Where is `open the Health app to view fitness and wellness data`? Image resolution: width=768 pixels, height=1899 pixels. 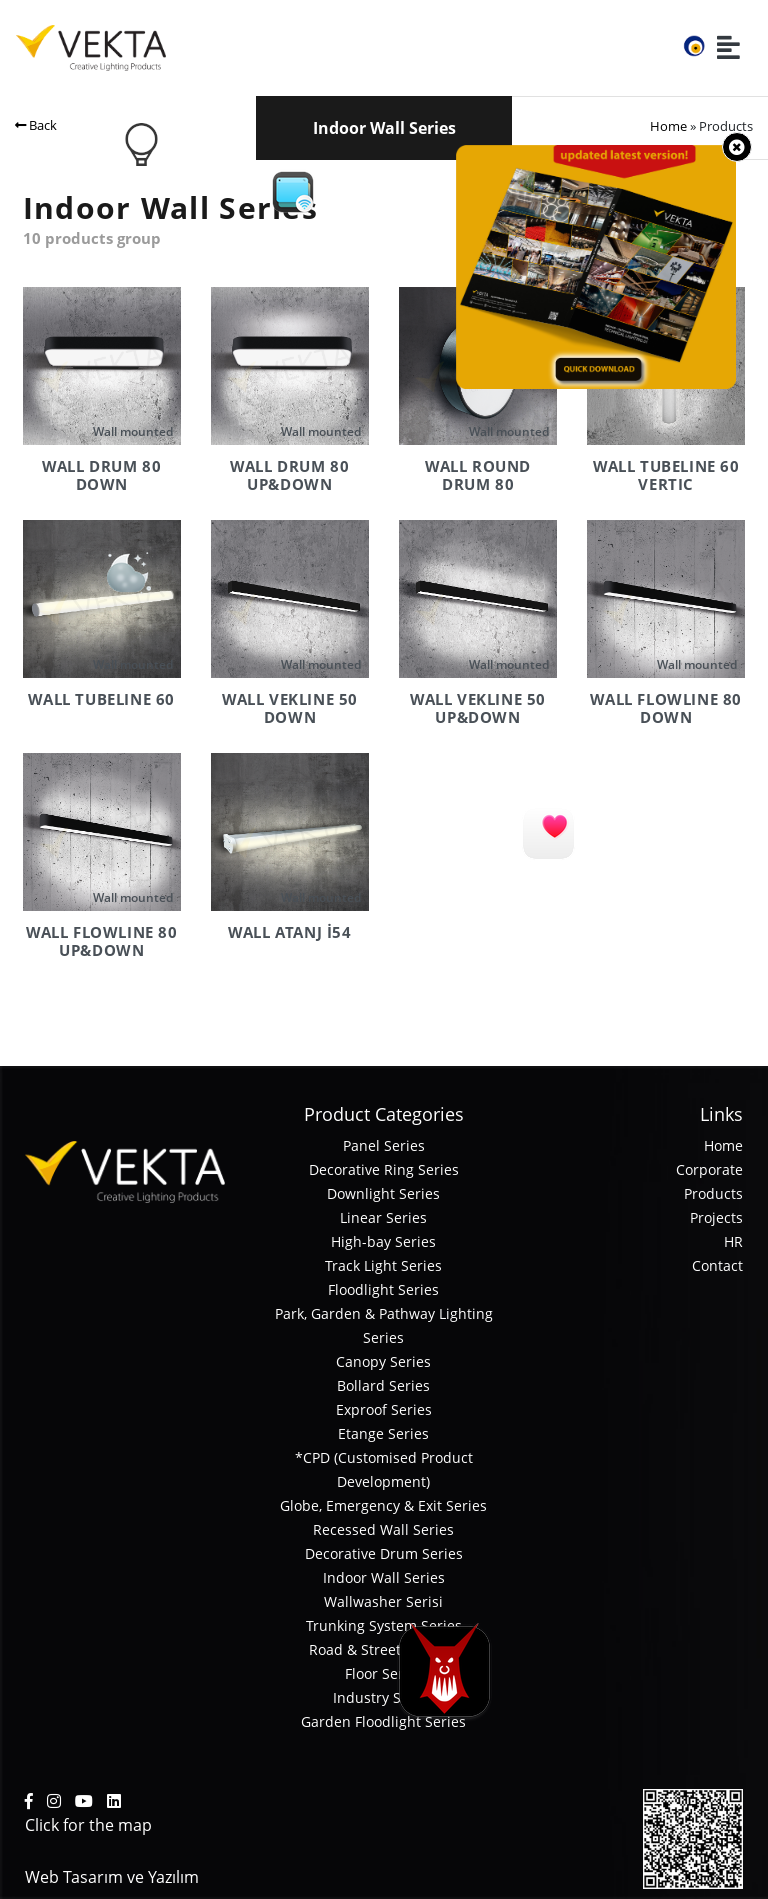
open the Health app to view fitness and wellness data is located at coordinates (548, 833).